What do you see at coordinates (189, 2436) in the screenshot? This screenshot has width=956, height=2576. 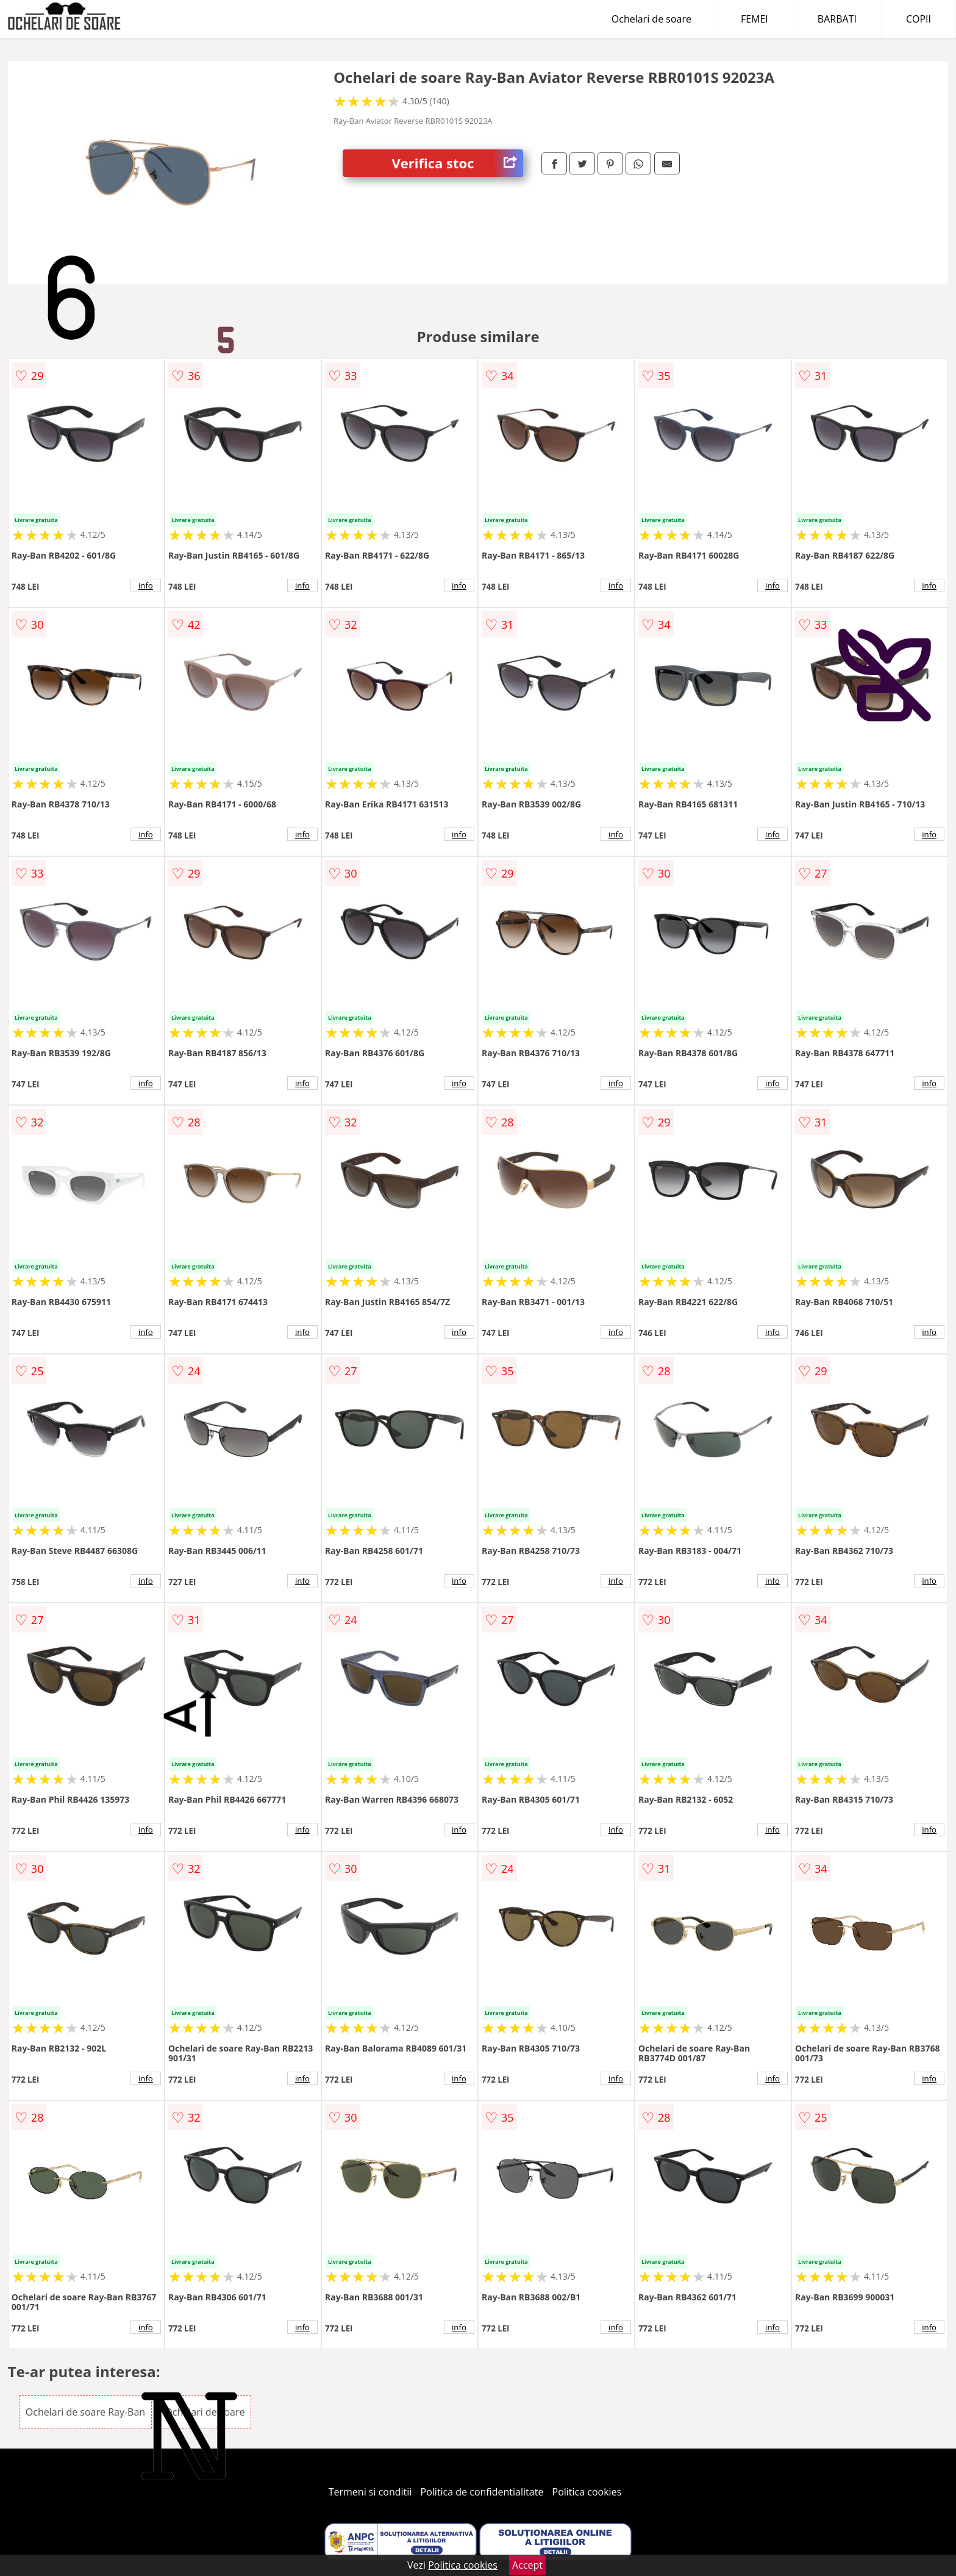 I see `open Notion app` at bounding box center [189, 2436].